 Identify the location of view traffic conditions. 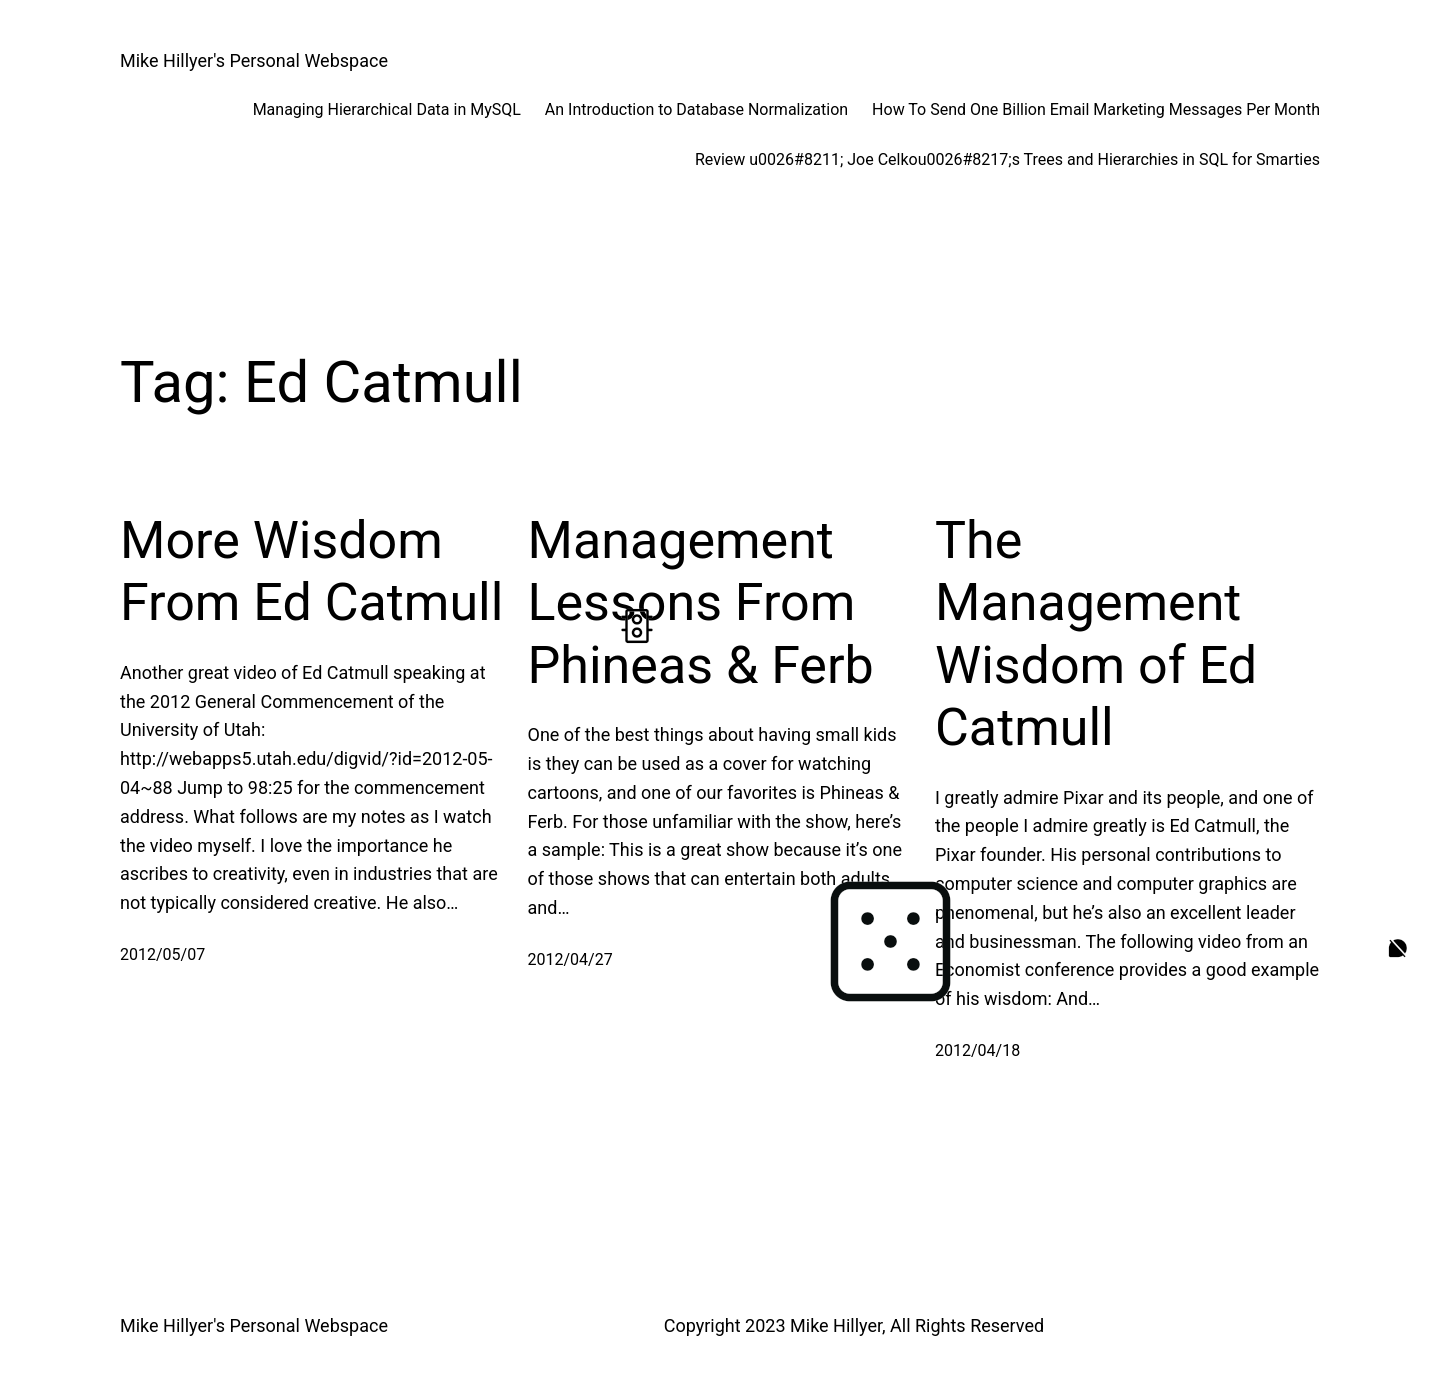
(637, 626).